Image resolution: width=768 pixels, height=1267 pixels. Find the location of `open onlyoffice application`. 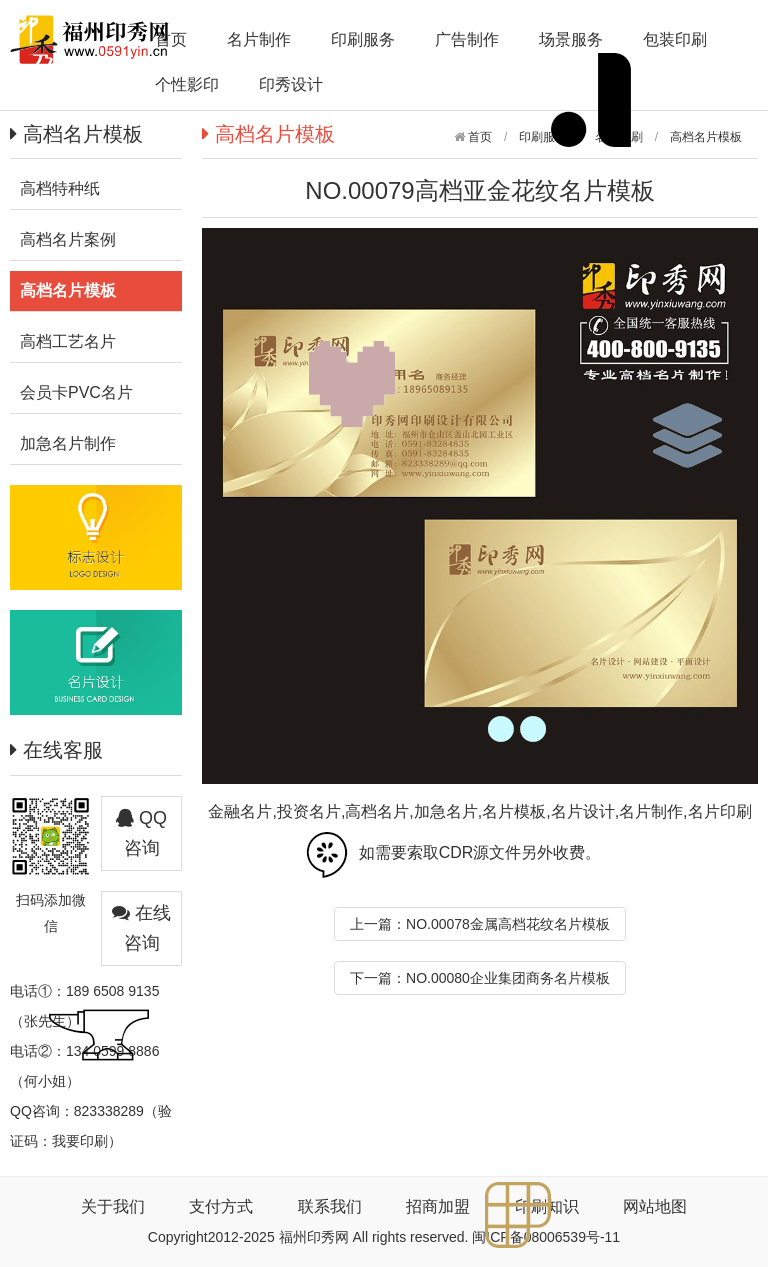

open onlyoffice application is located at coordinates (687, 435).